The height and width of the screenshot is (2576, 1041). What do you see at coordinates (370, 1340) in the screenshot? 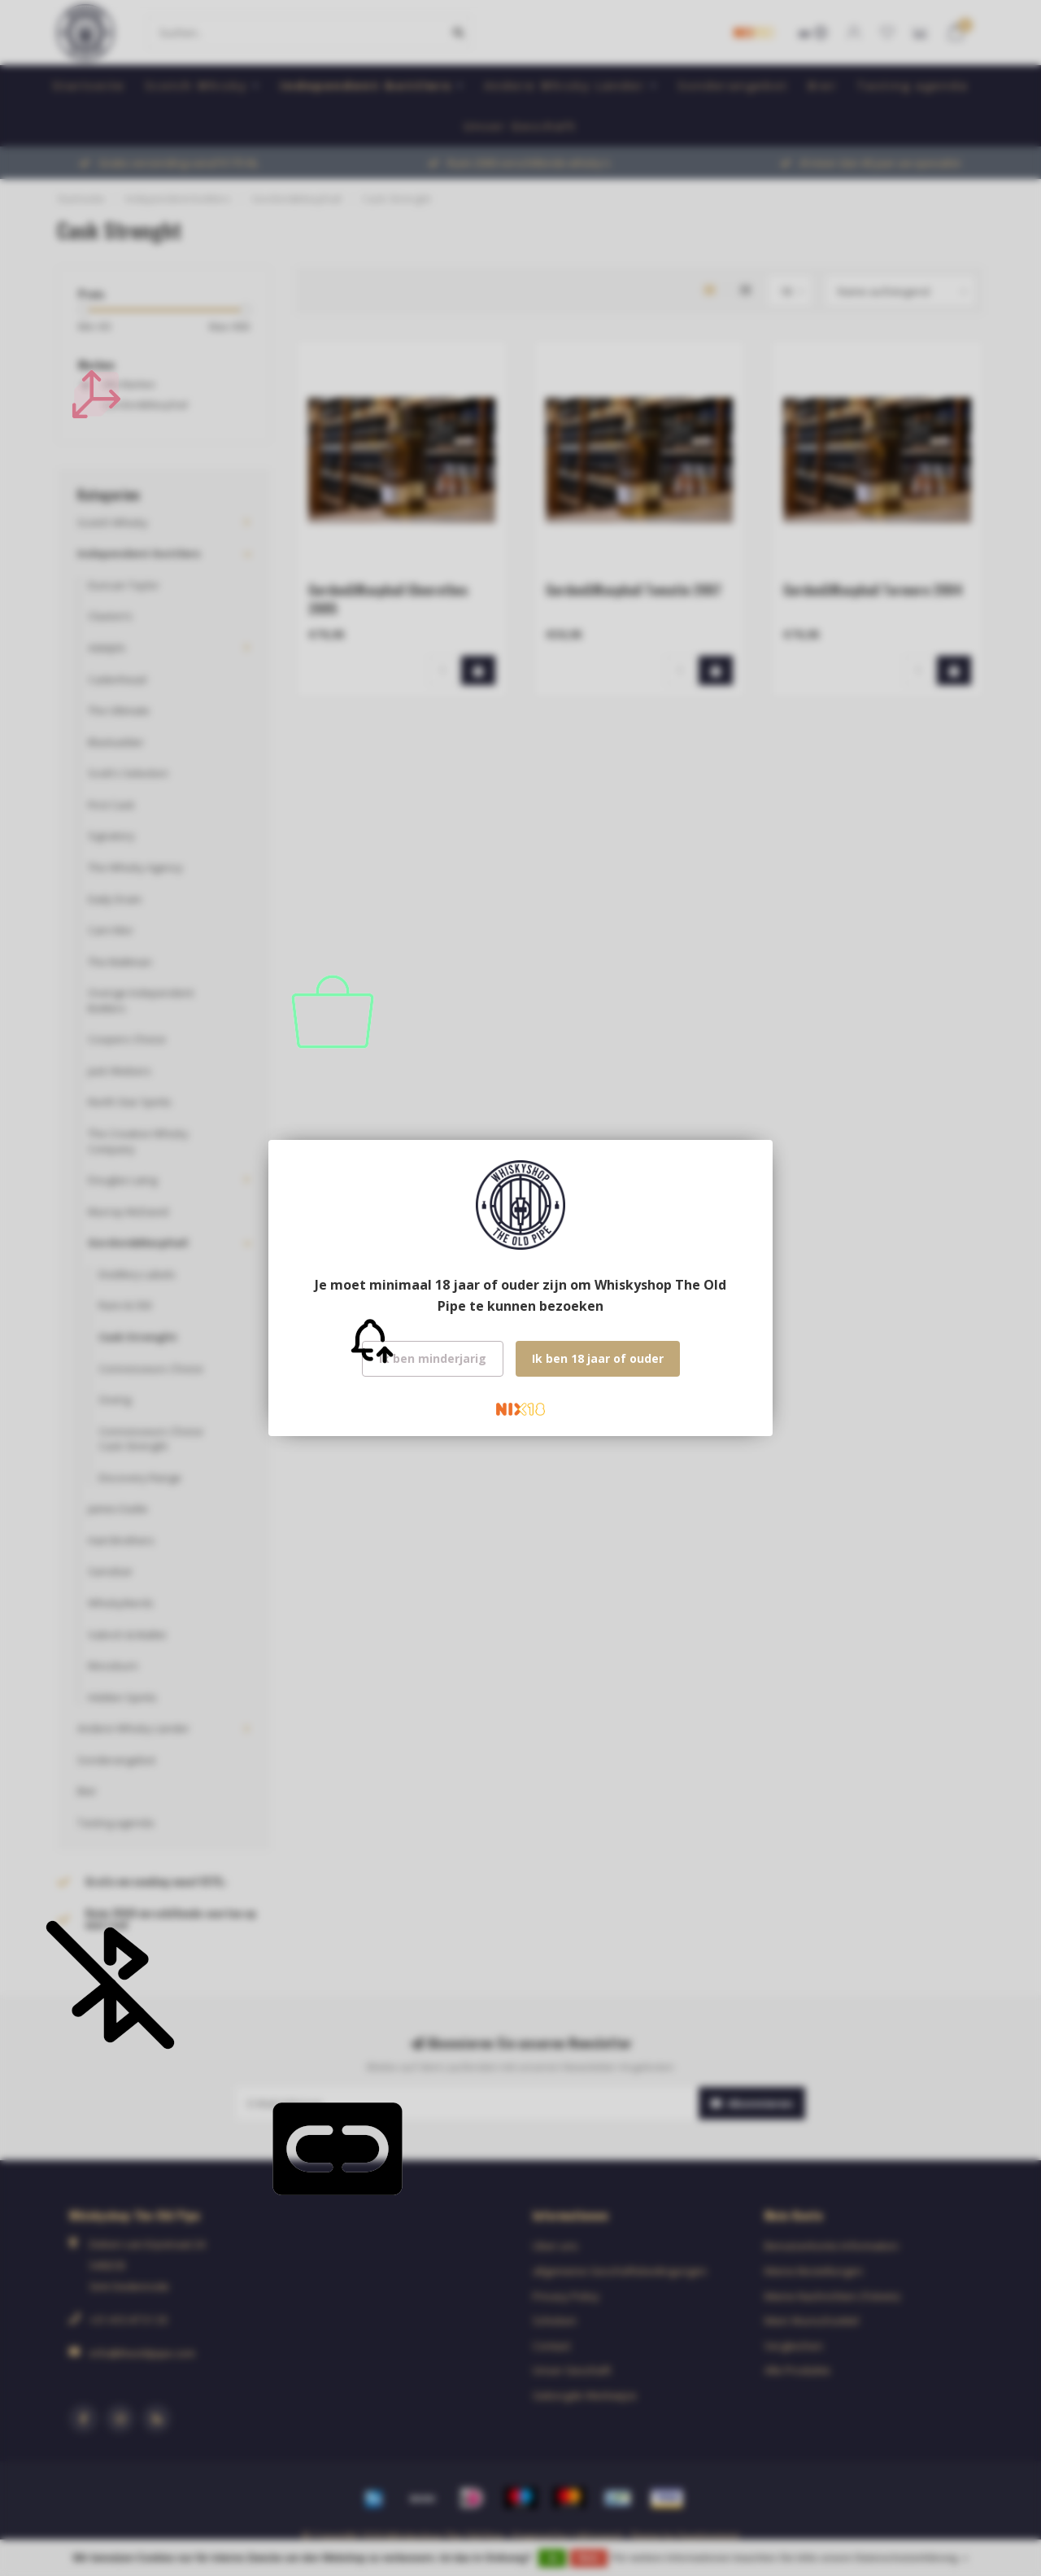
I see `upload or export notification settings` at bounding box center [370, 1340].